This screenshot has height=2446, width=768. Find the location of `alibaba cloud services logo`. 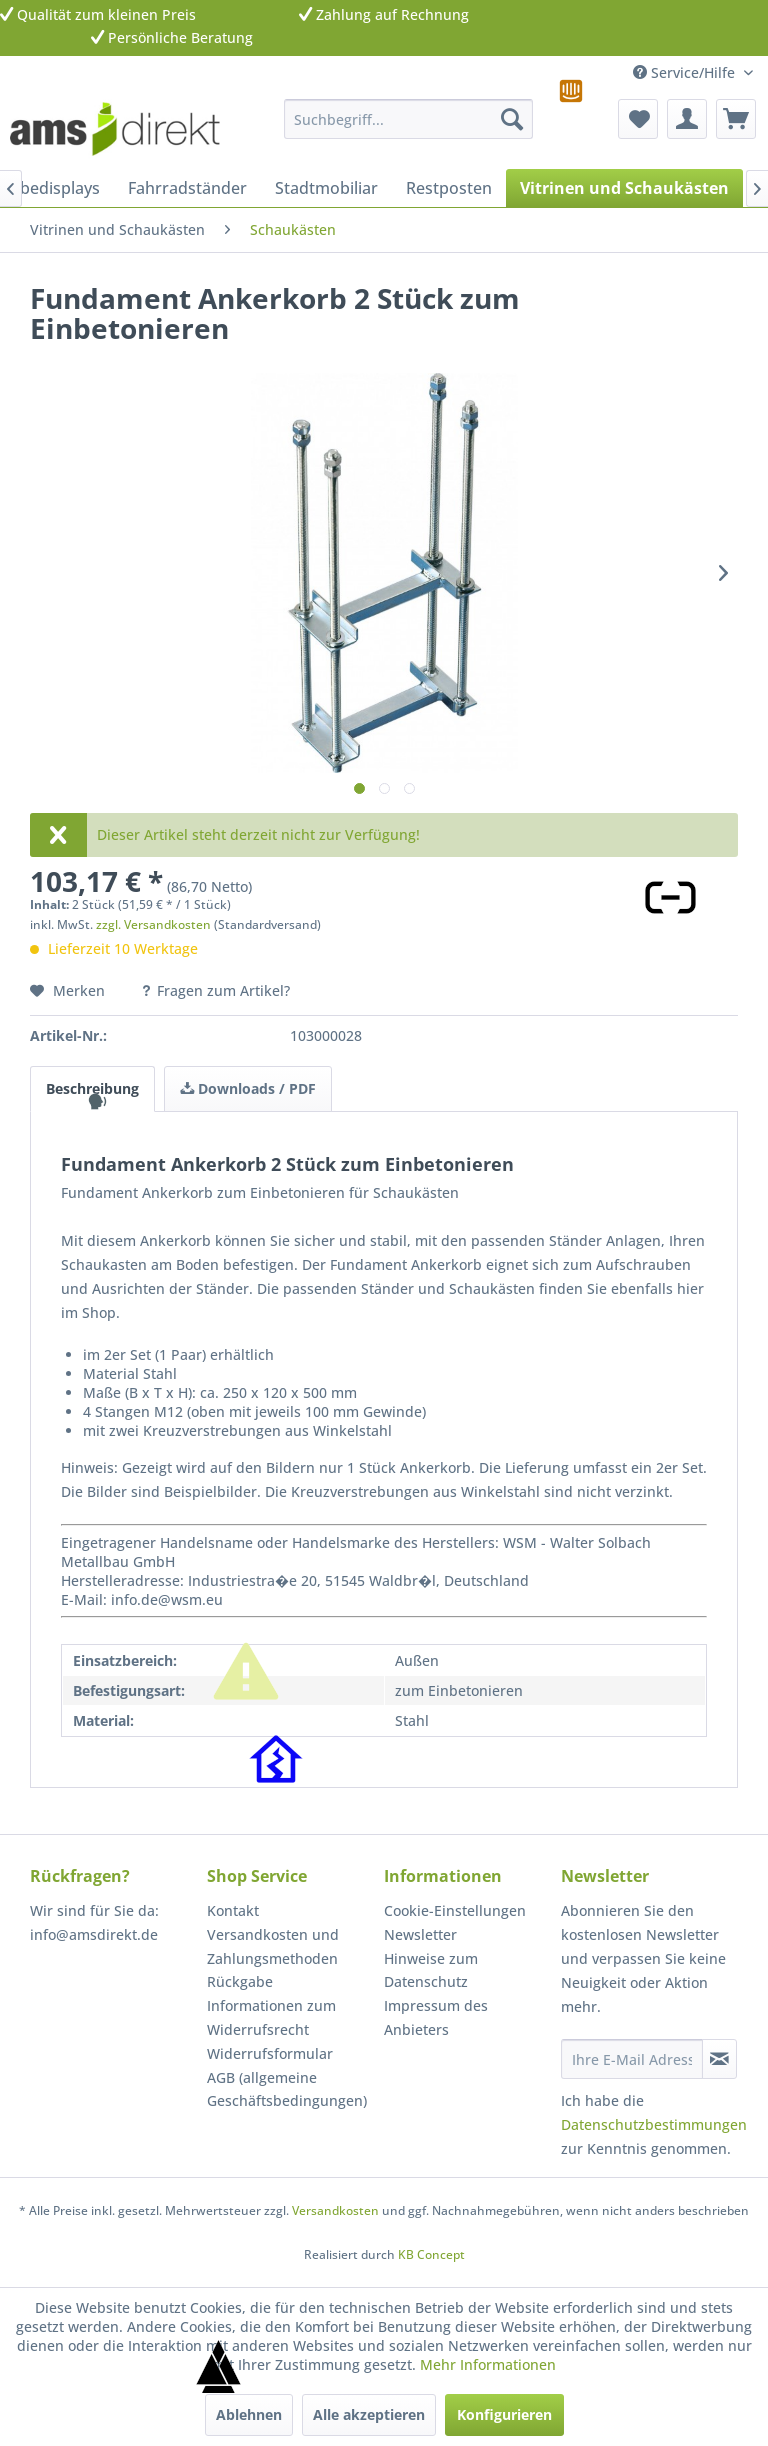

alibaba cloud services logo is located at coordinates (670, 897).